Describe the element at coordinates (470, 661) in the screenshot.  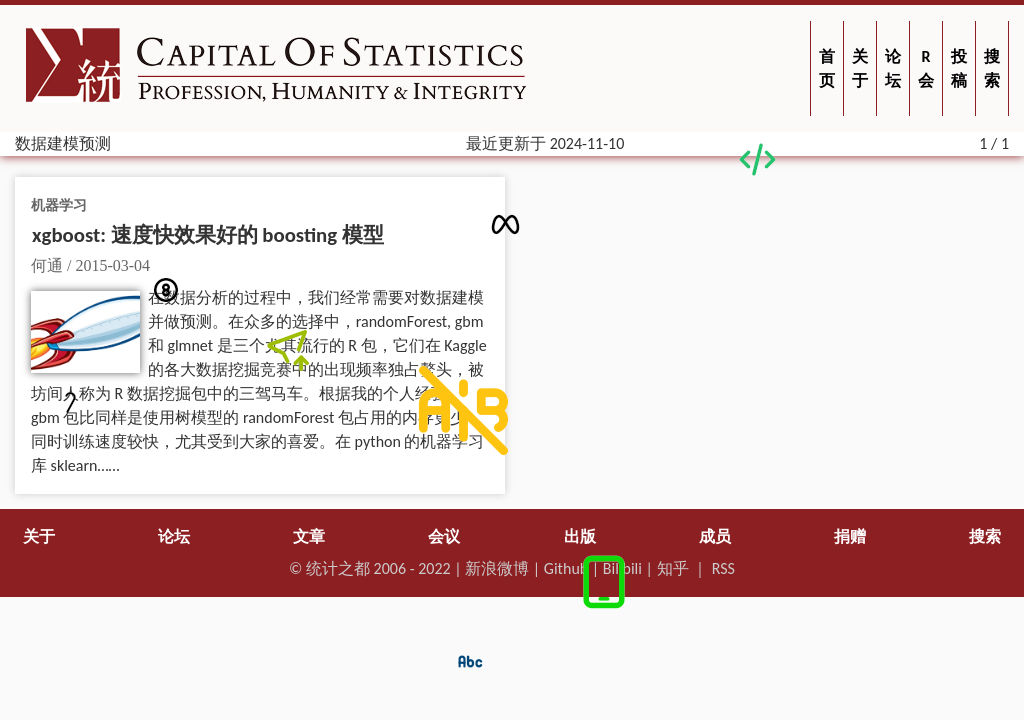
I see `access text formatting options` at that location.